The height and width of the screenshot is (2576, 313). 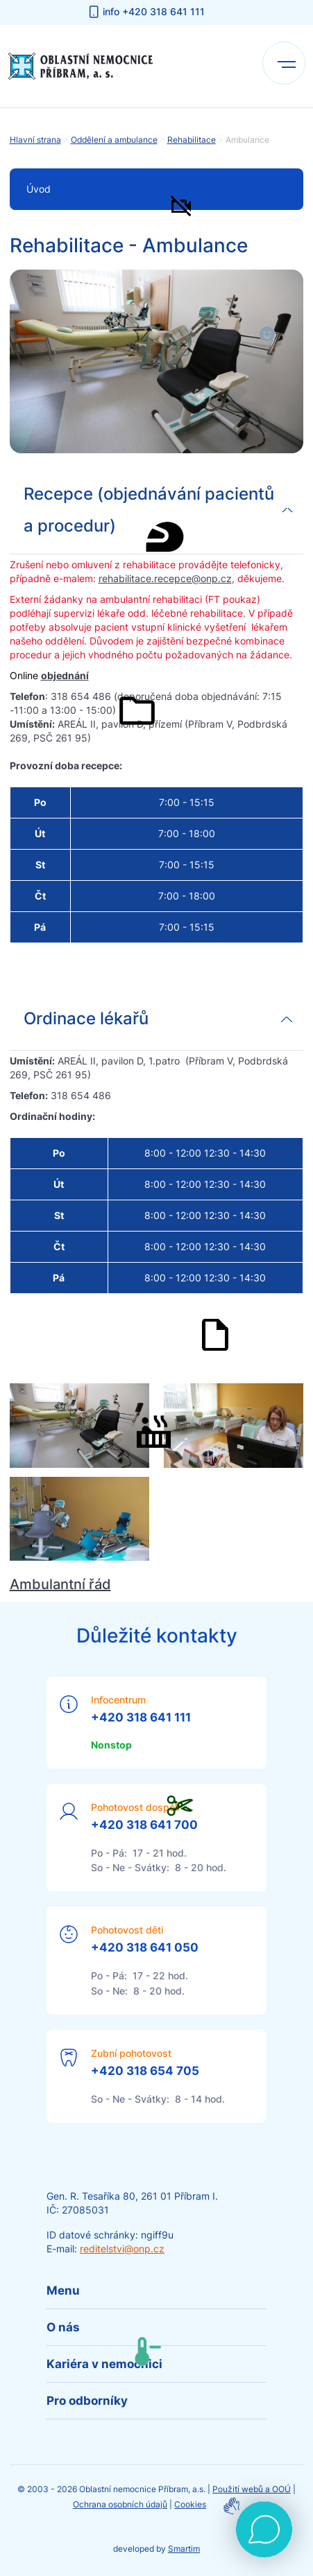 I want to click on decrease temperature setting, so click(x=145, y=2351).